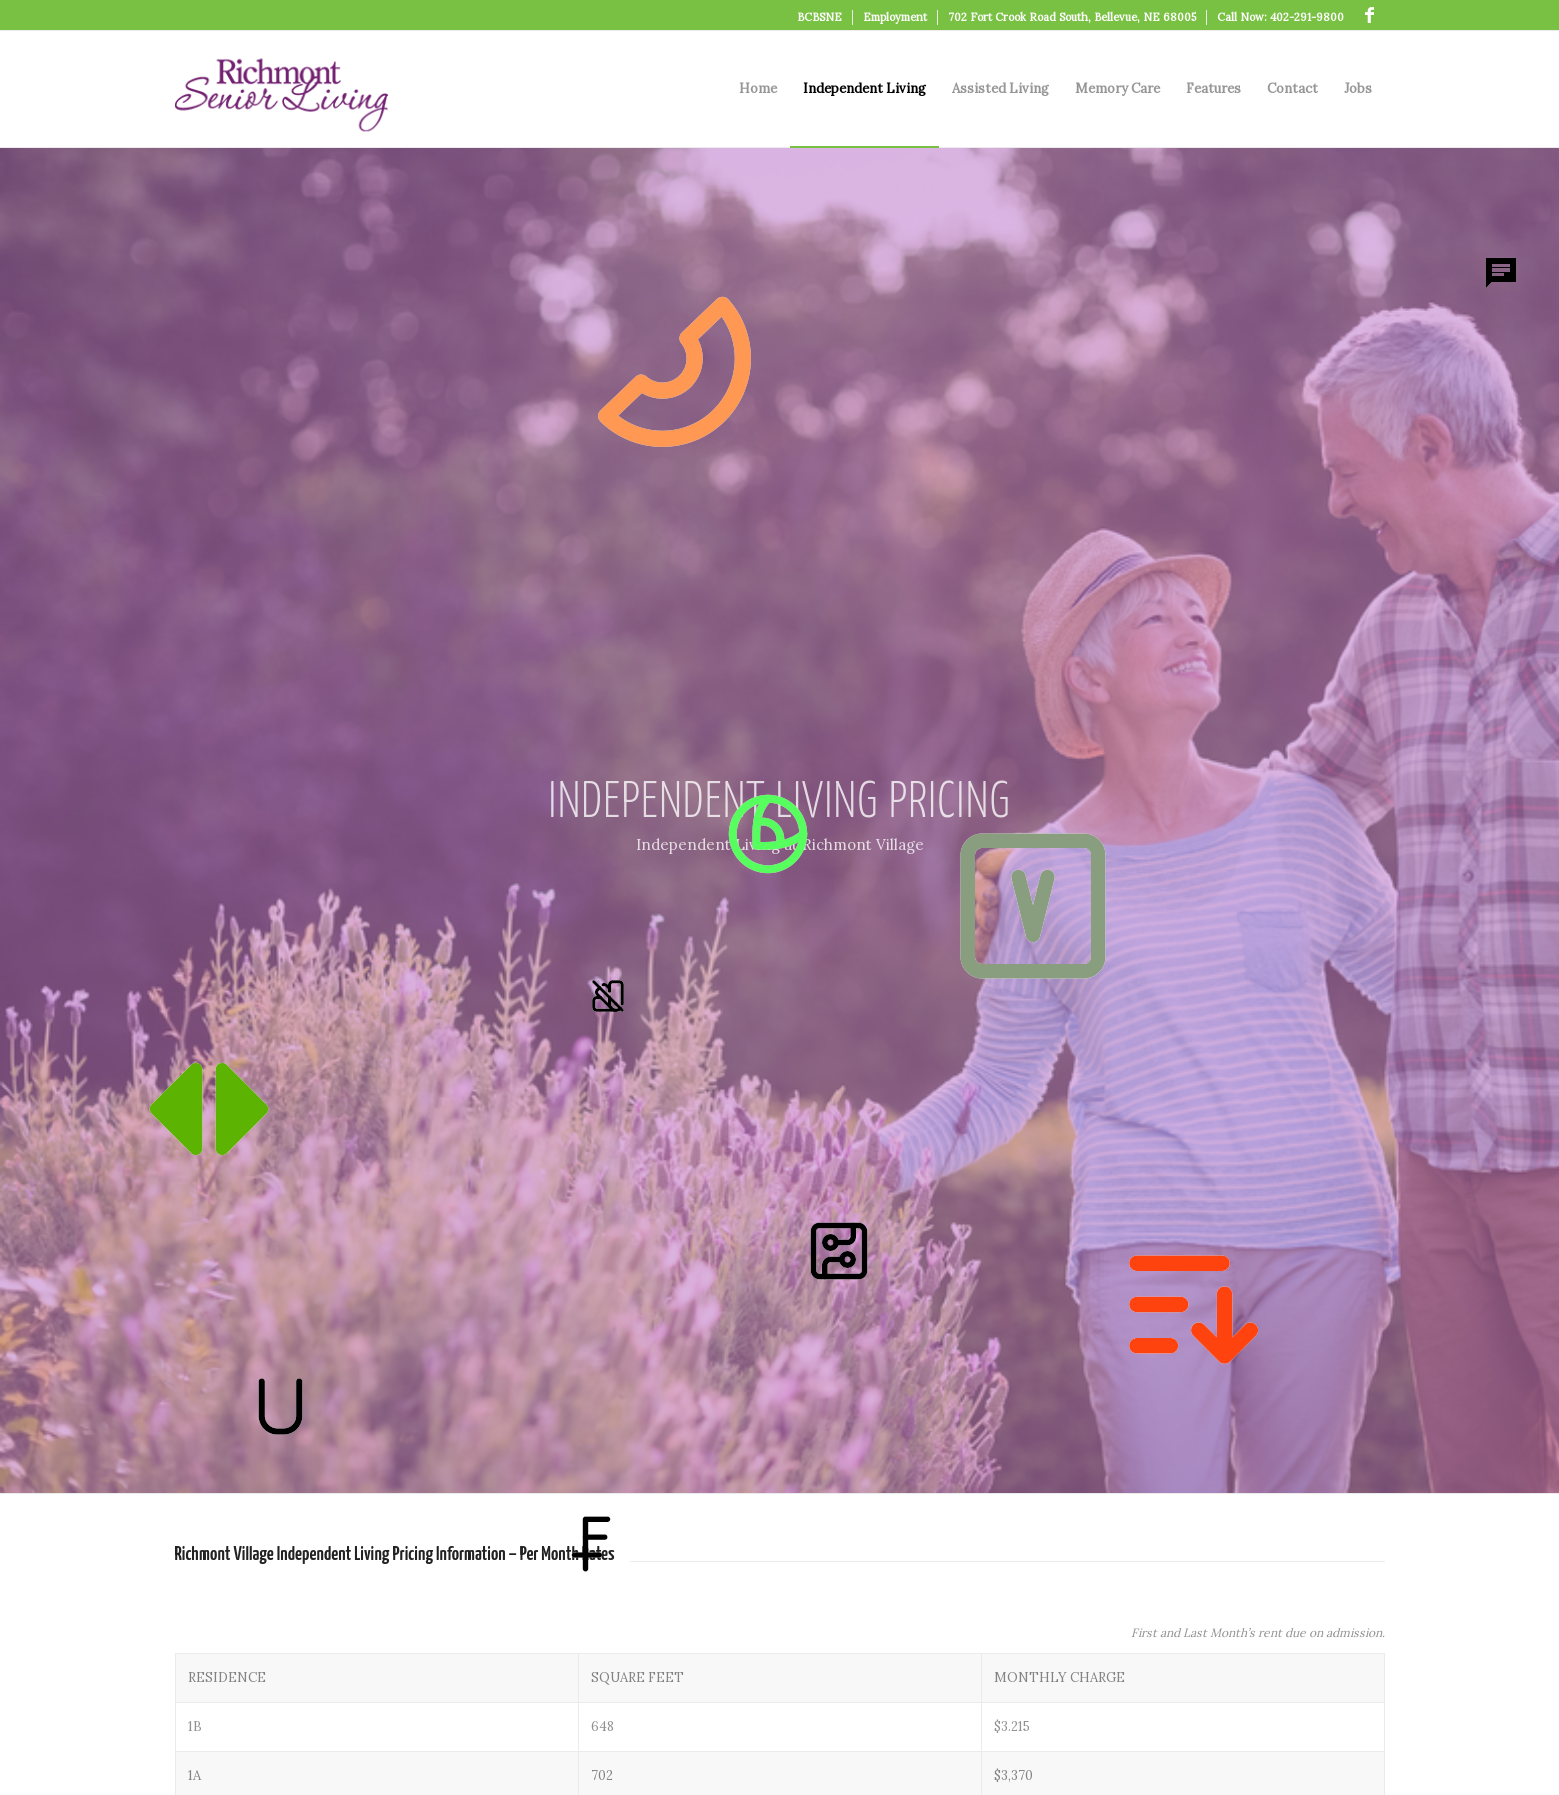 Image resolution: width=1559 pixels, height=1795 pixels. What do you see at coordinates (280, 1406) in the screenshot?
I see `represents the letter U in text or keyboard input` at bounding box center [280, 1406].